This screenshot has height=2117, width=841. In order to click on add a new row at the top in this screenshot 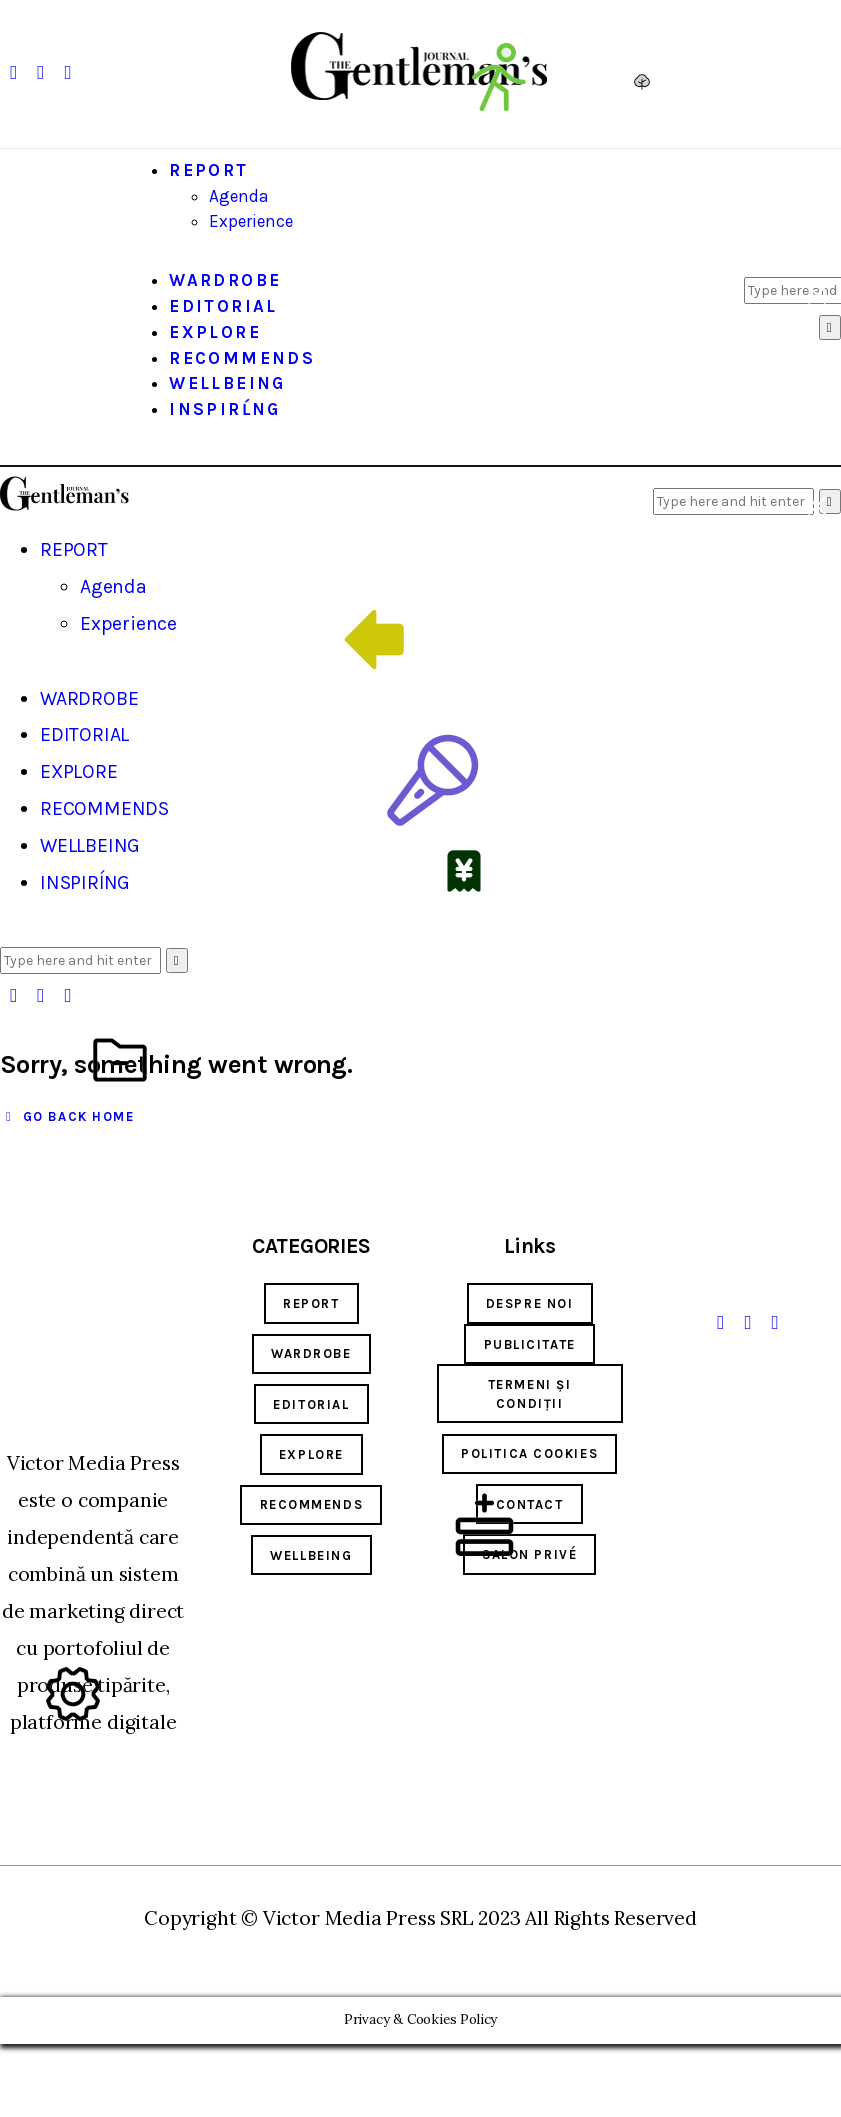, I will do `click(484, 1529)`.